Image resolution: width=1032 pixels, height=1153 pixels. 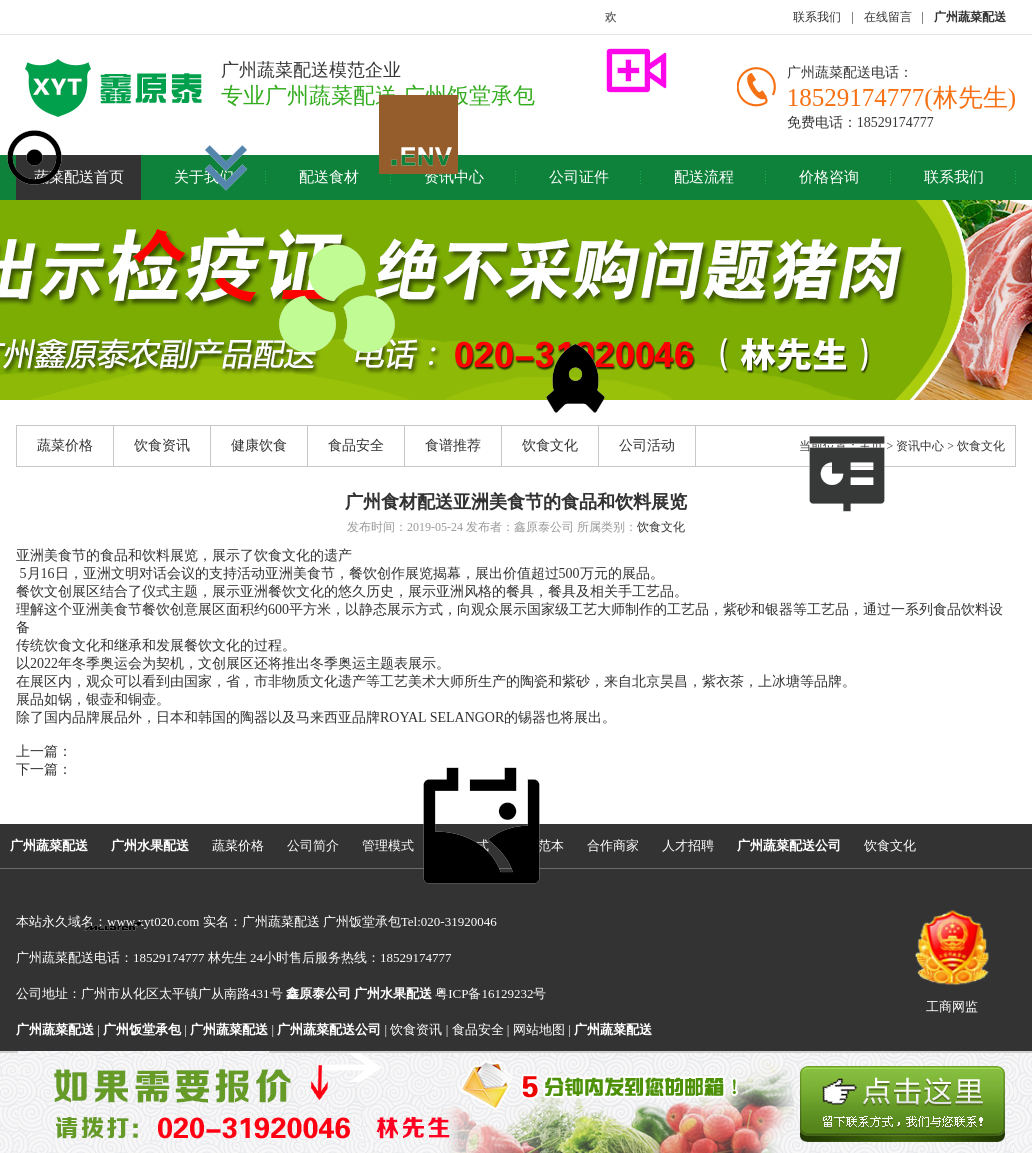 What do you see at coordinates (113, 926) in the screenshot?
I see `McLaren brand logo` at bounding box center [113, 926].